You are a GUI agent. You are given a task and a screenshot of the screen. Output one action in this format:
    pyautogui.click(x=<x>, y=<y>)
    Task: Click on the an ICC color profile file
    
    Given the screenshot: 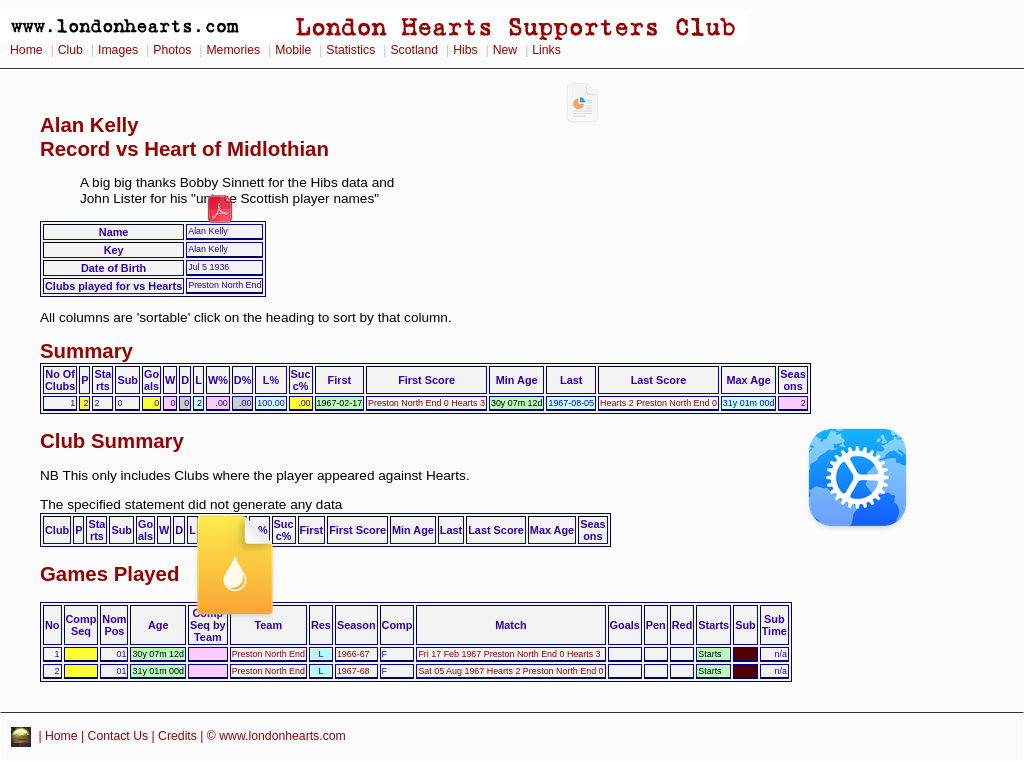 What is the action you would take?
    pyautogui.click(x=235, y=565)
    